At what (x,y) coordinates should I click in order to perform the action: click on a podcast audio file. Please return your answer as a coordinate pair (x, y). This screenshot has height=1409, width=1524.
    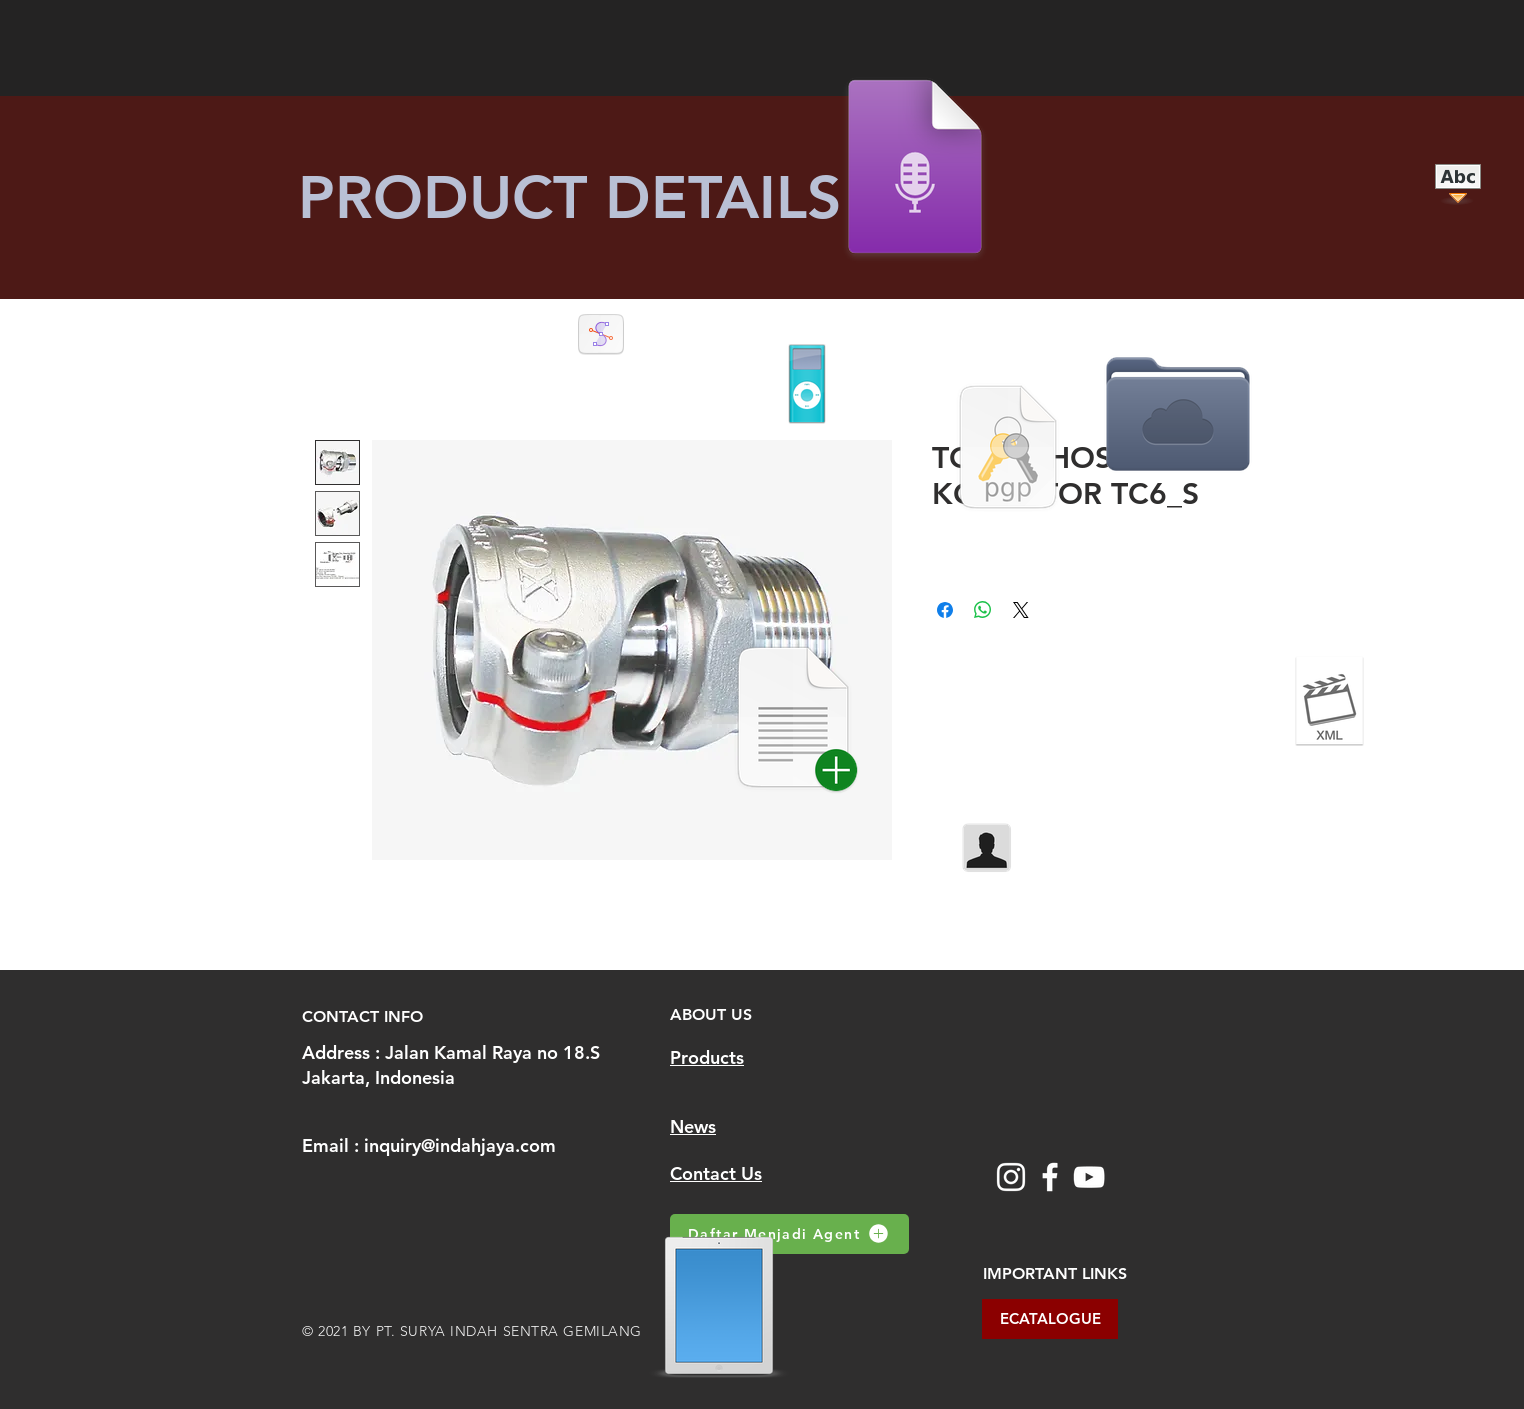
    Looking at the image, I should click on (915, 170).